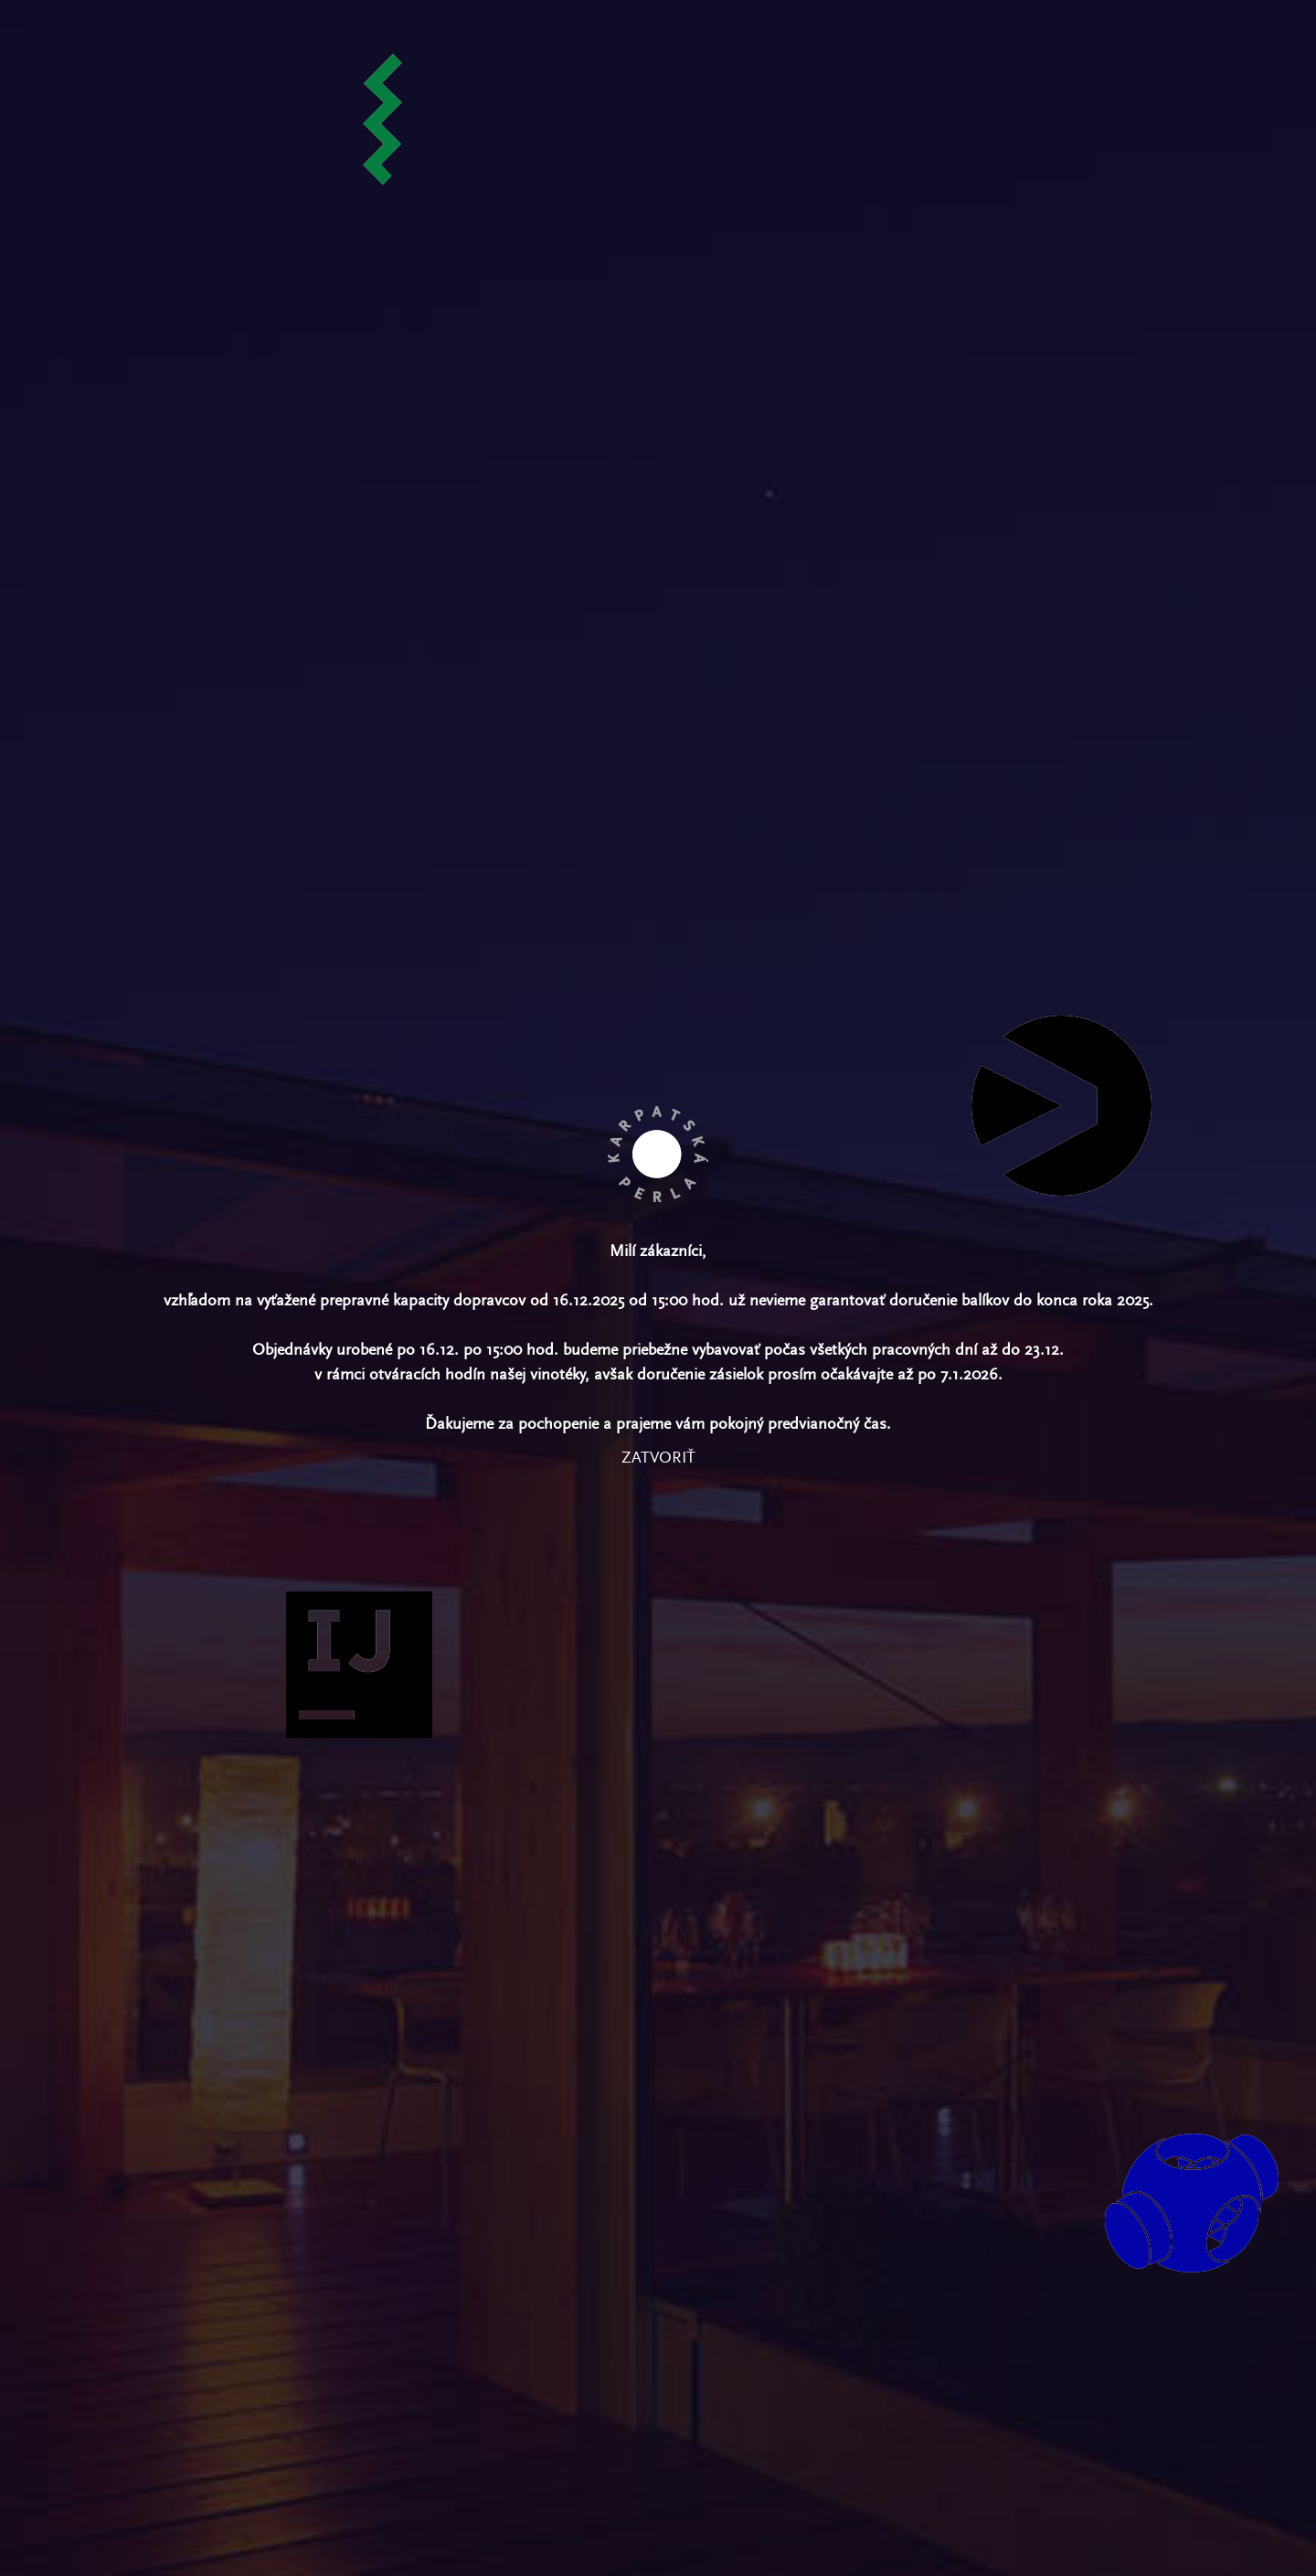 The image size is (1316, 2576). What do you see at coordinates (1061, 1105) in the screenshot?
I see `open the Viaplay streaming app` at bounding box center [1061, 1105].